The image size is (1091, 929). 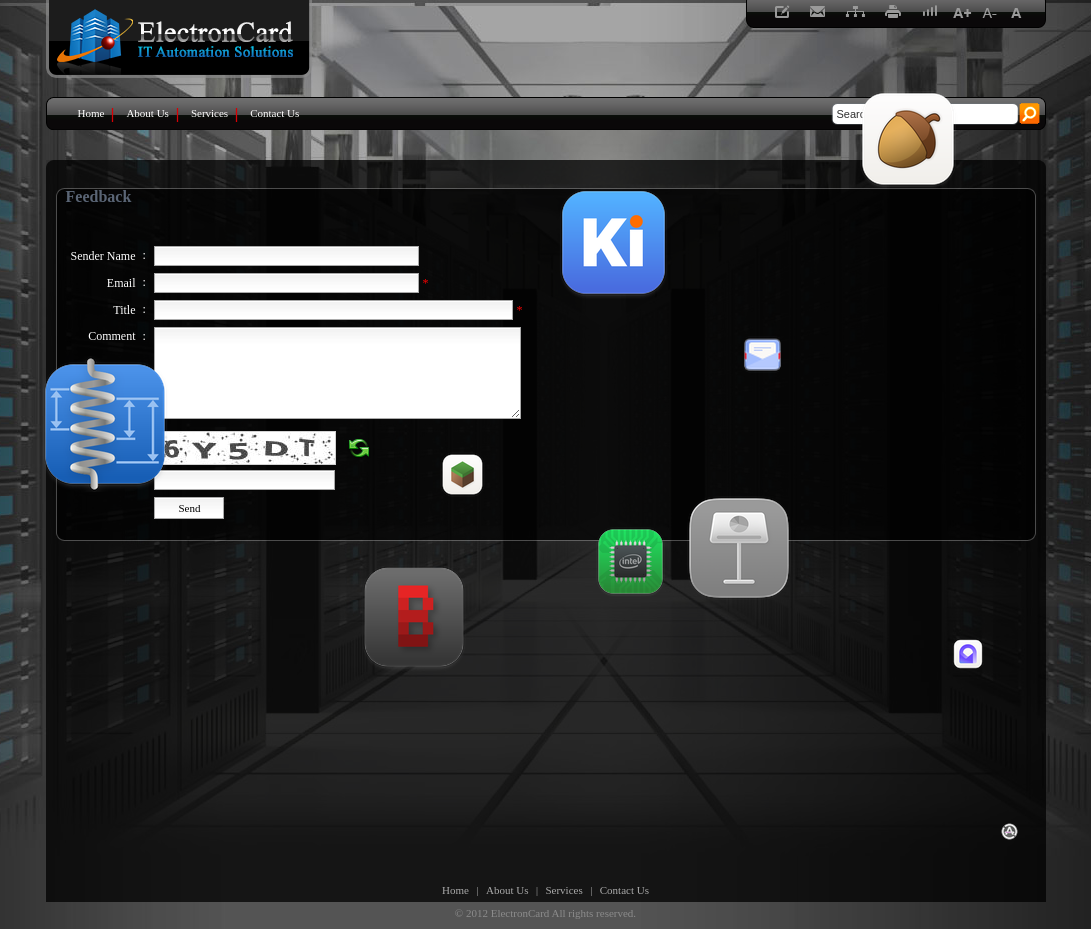 I want to click on open the Elastic app, so click(x=105, y=424).